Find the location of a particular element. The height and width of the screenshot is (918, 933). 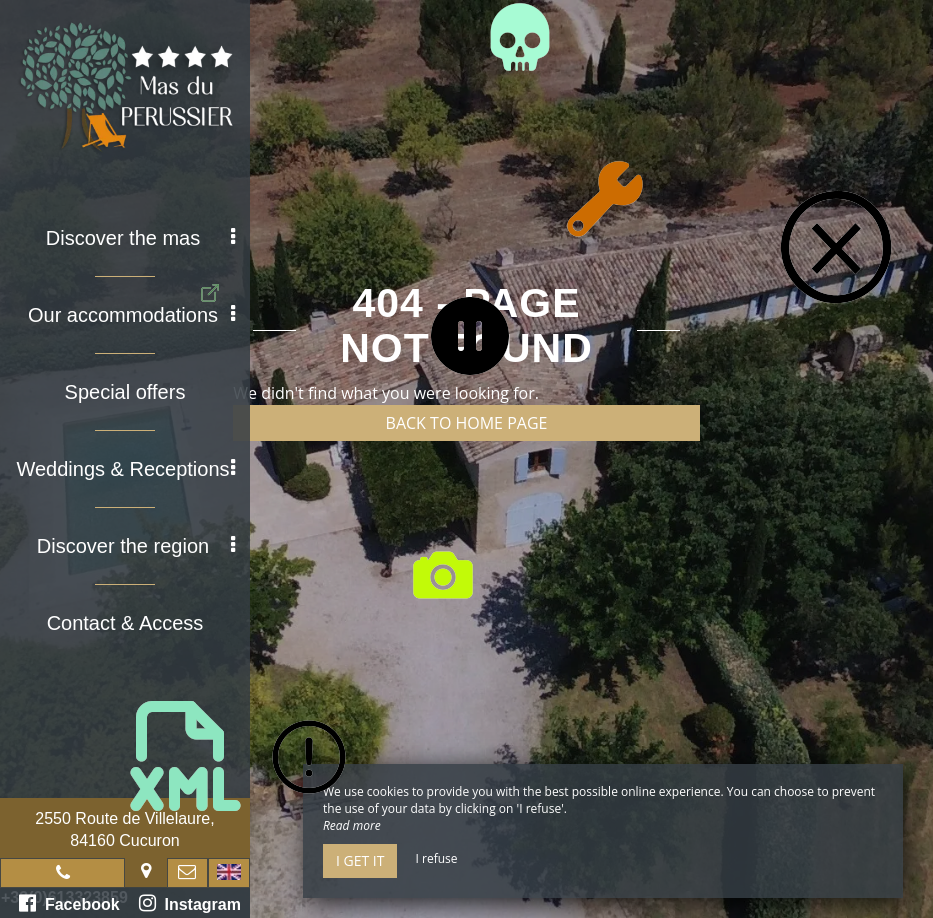

indicates danger or hazardous content is located at coordinates (520, 37).